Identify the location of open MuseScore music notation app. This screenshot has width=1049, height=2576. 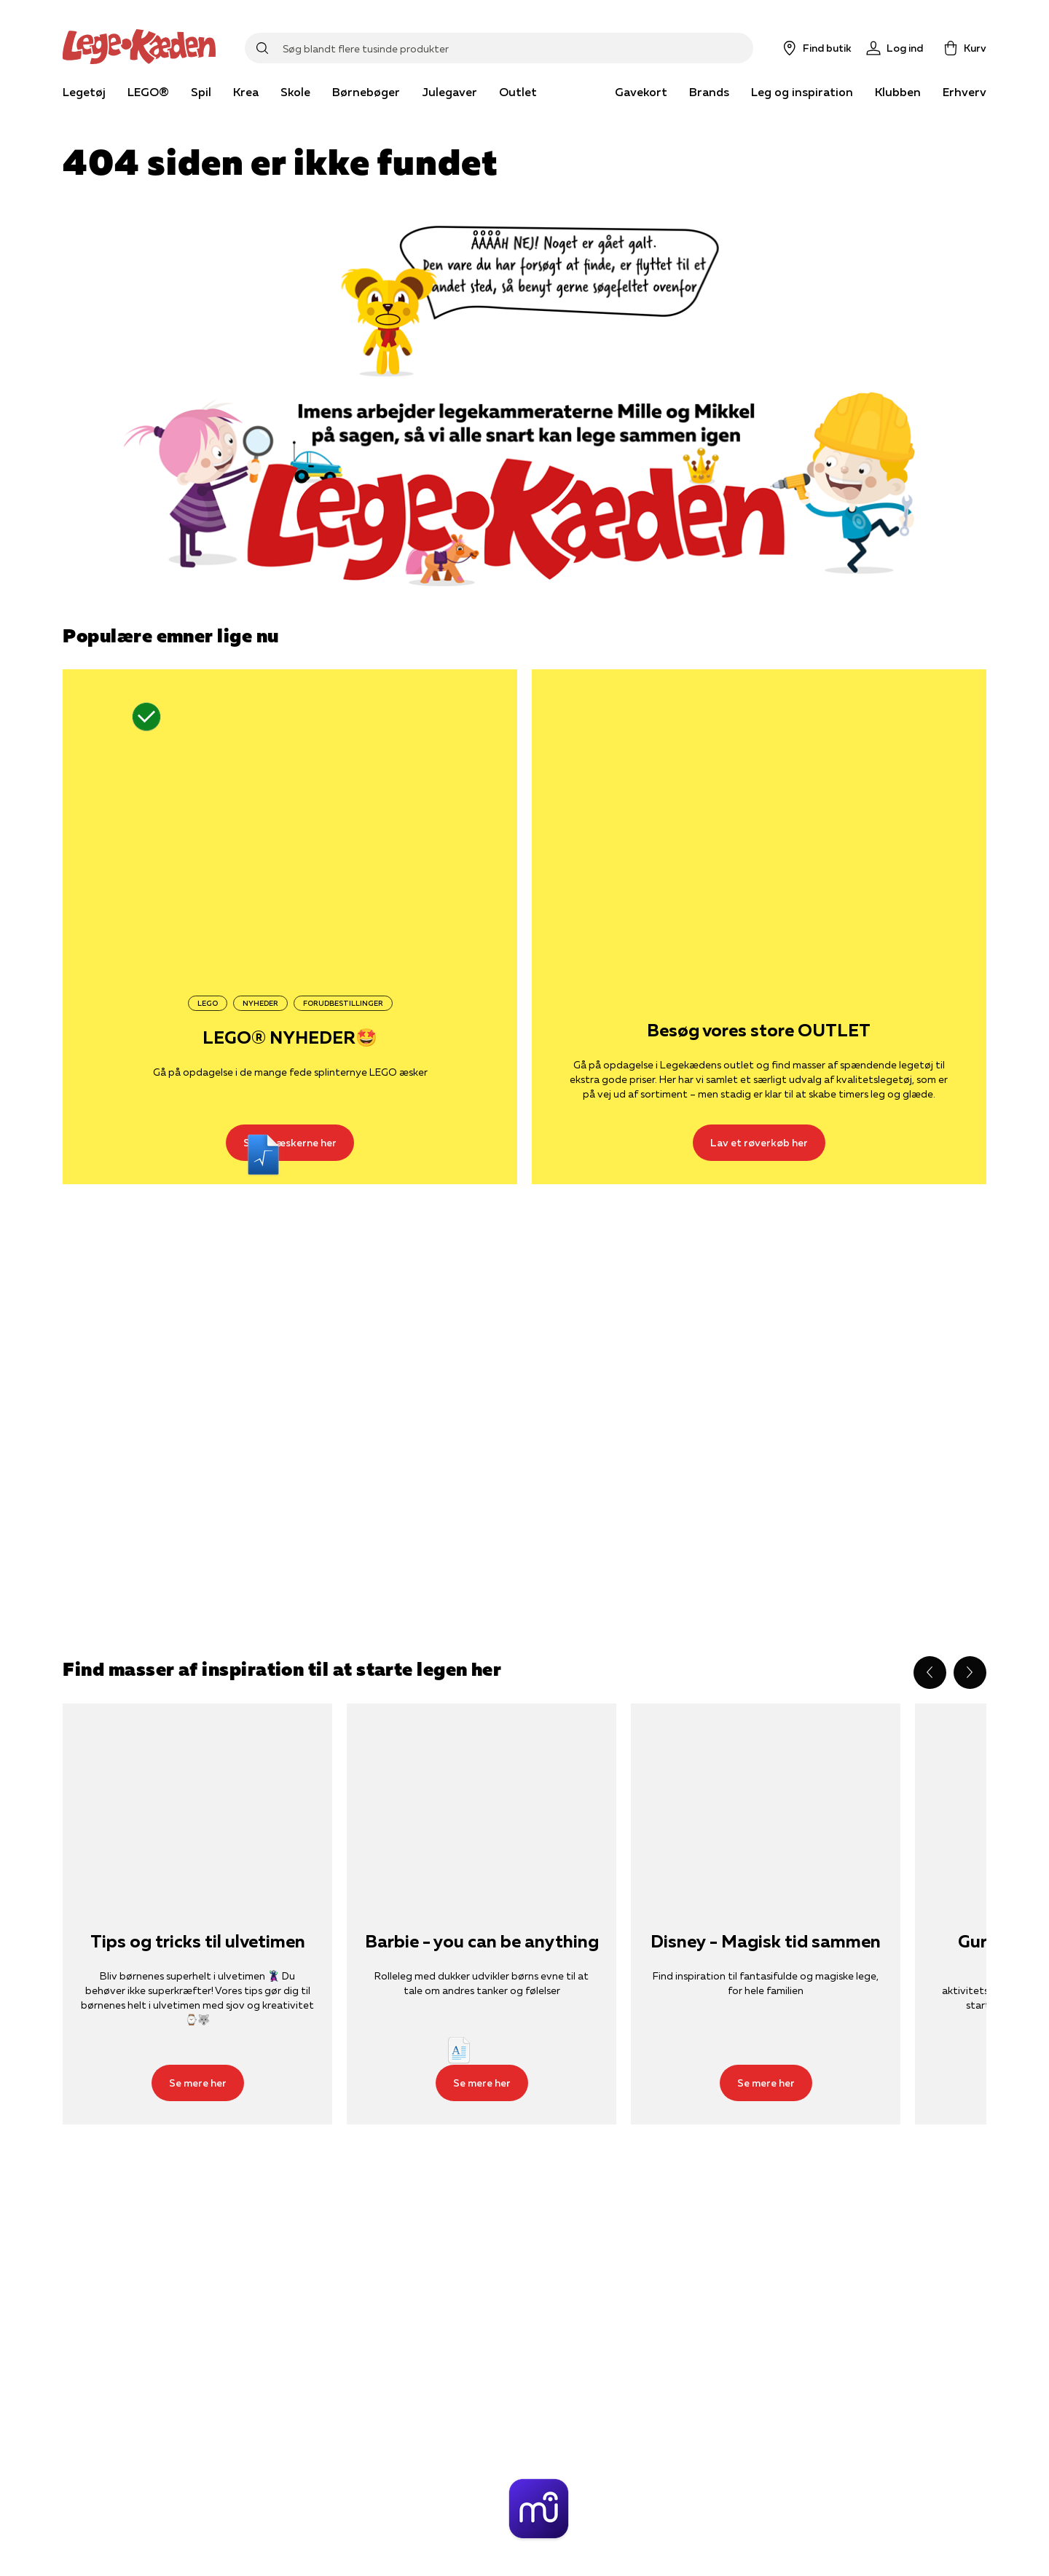
(538, 2508).